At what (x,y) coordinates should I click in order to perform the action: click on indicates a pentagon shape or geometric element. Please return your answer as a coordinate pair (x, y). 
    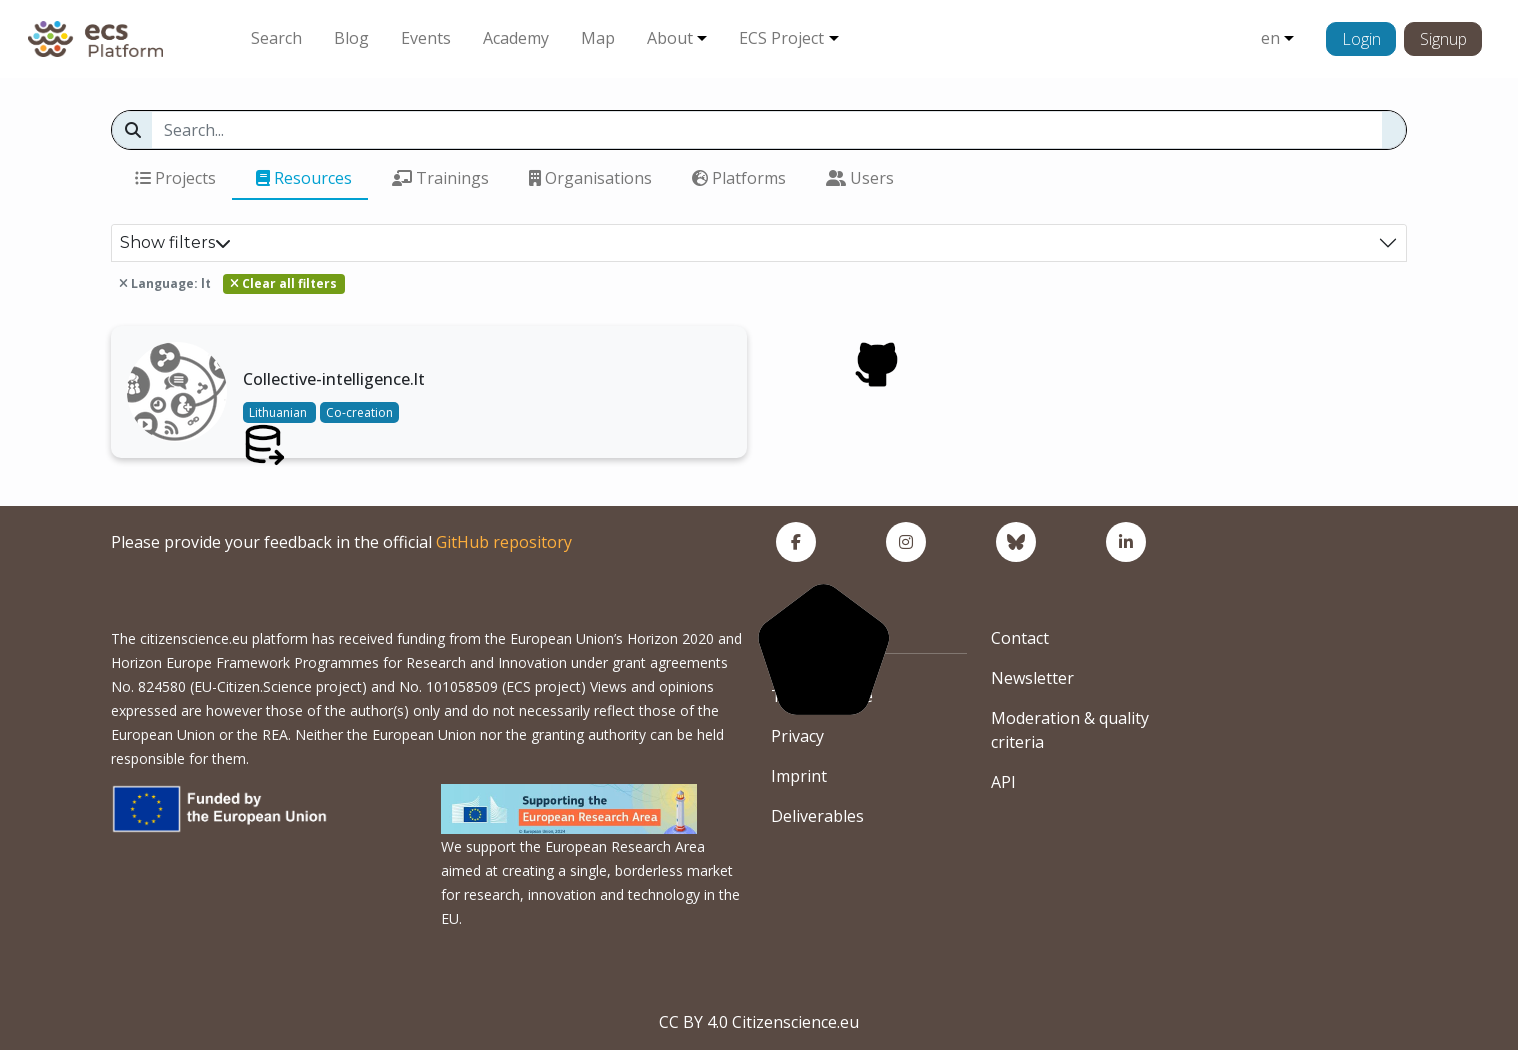
    Looking at the image, I should click on (823, 649).